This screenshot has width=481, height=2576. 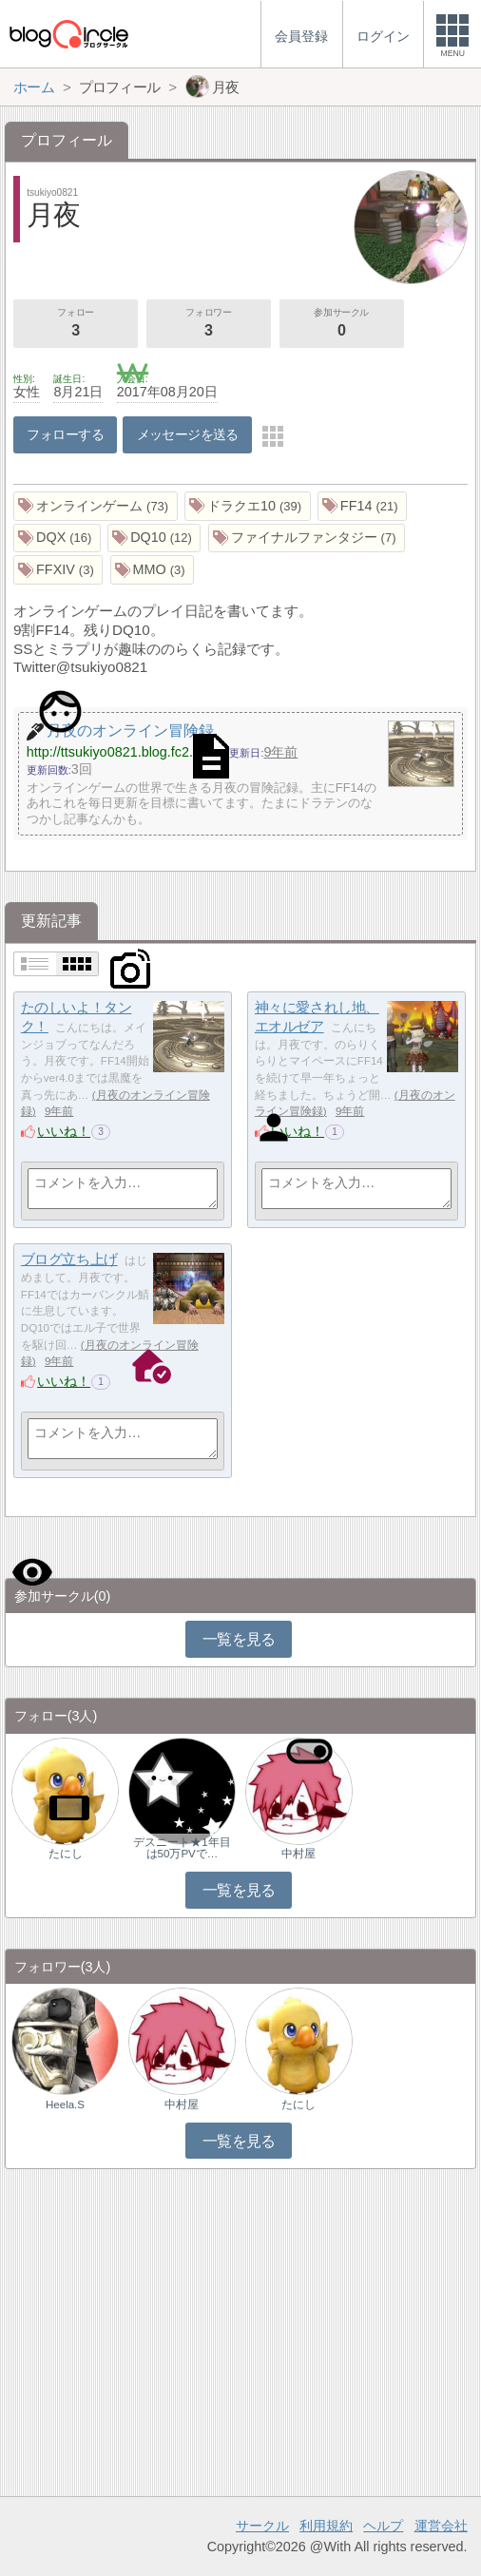 I want to click on indicates south korean won currency, so click(x=132, y=372).